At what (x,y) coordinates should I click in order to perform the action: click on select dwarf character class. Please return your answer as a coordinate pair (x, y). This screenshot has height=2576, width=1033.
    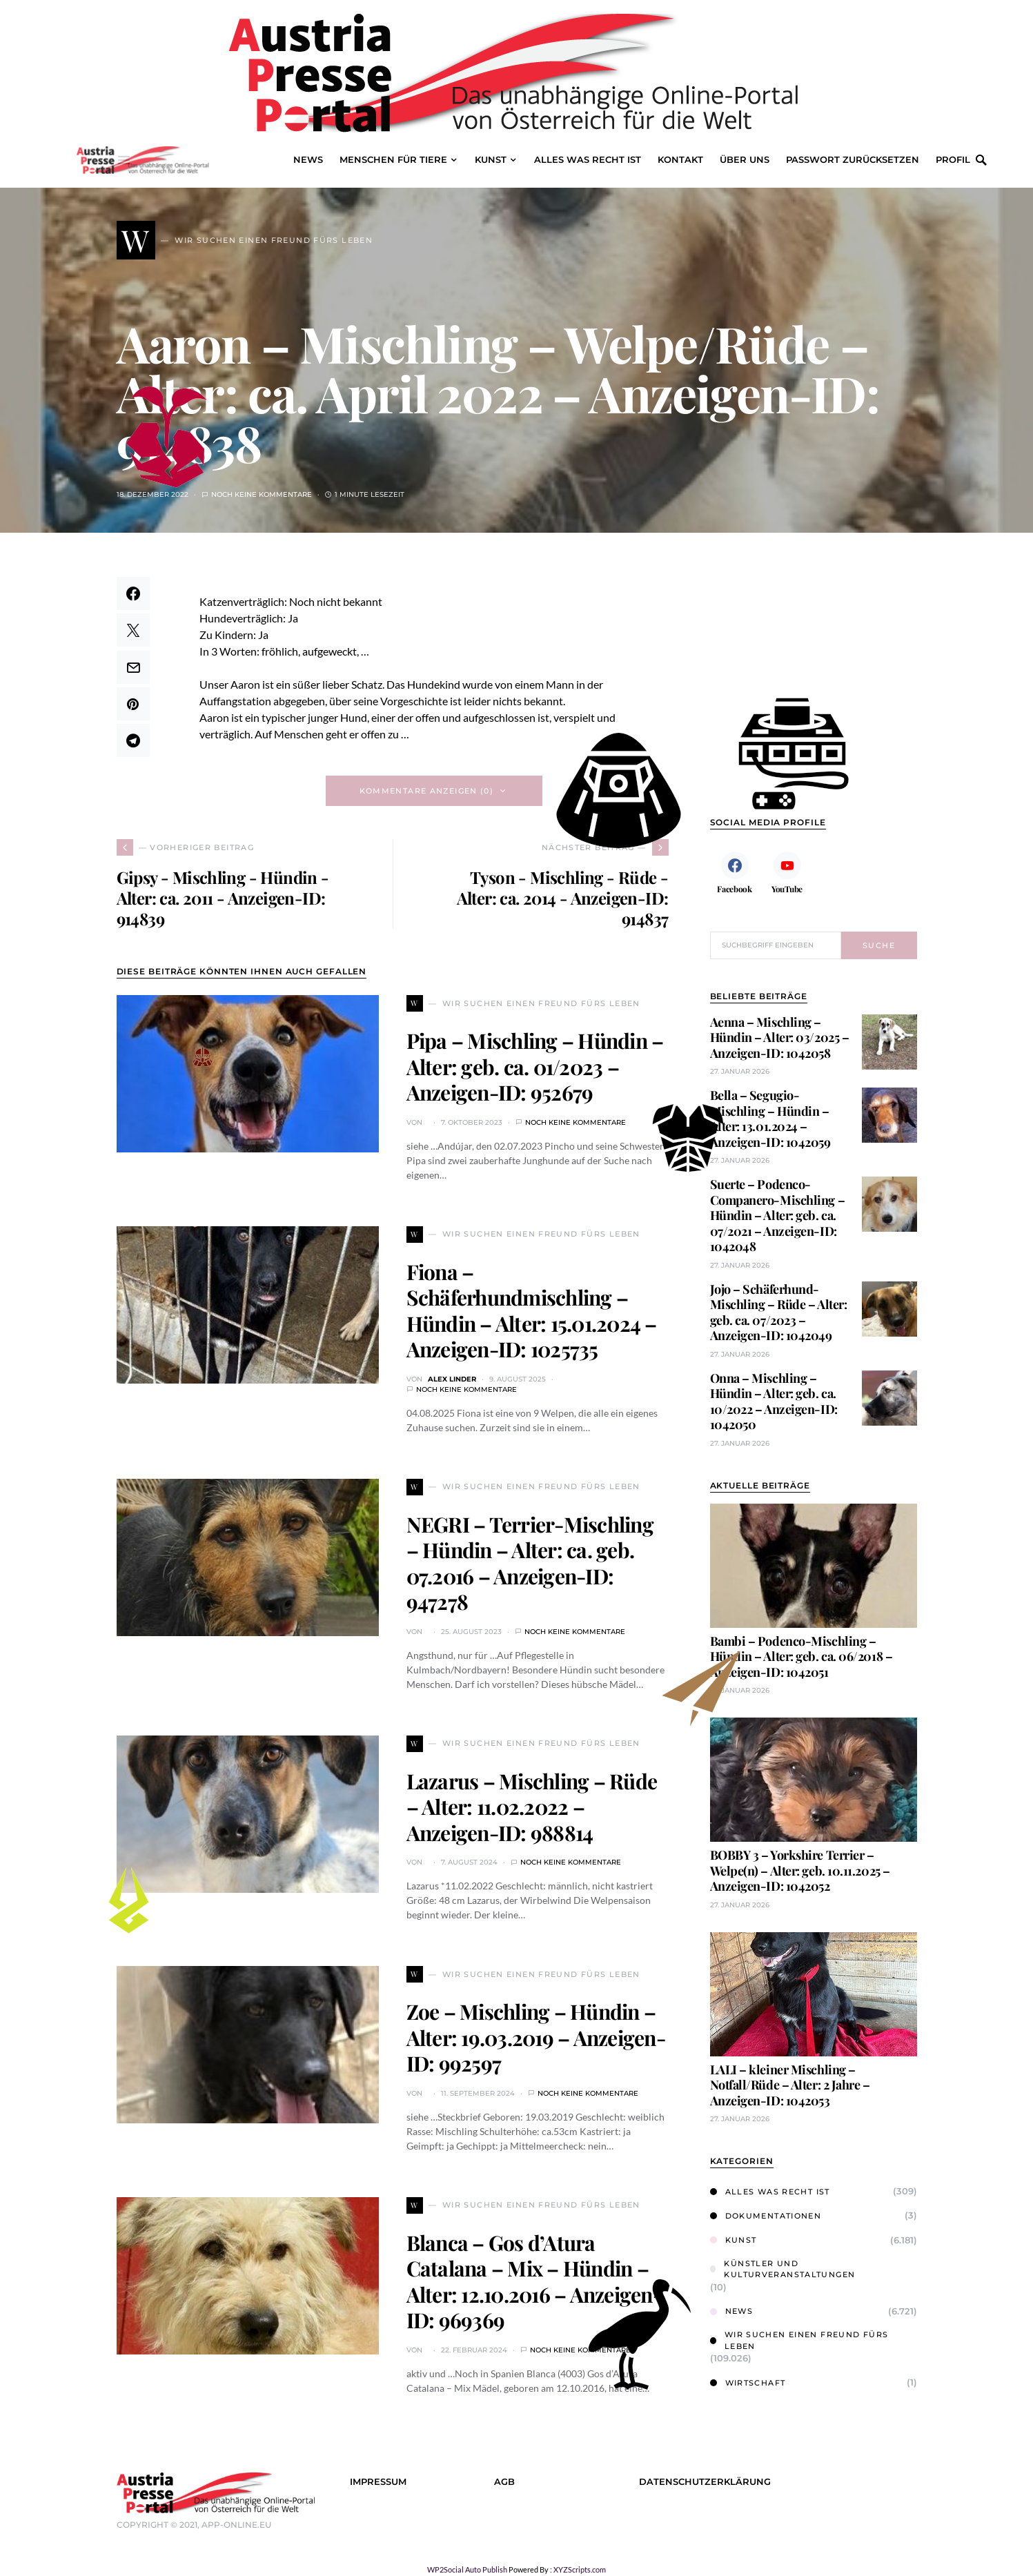
    Looking at the image, I should click on (202, 1056).